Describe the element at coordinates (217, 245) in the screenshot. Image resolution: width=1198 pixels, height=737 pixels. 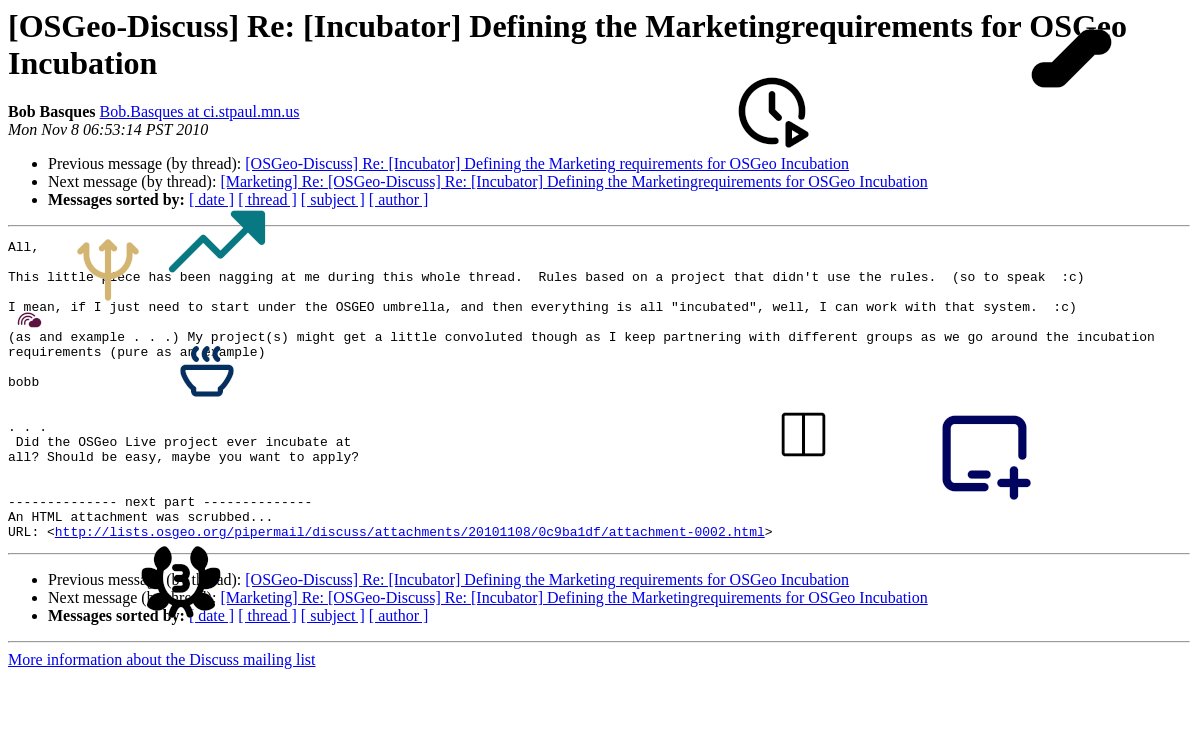
I see `view trending or popular content` at that location.